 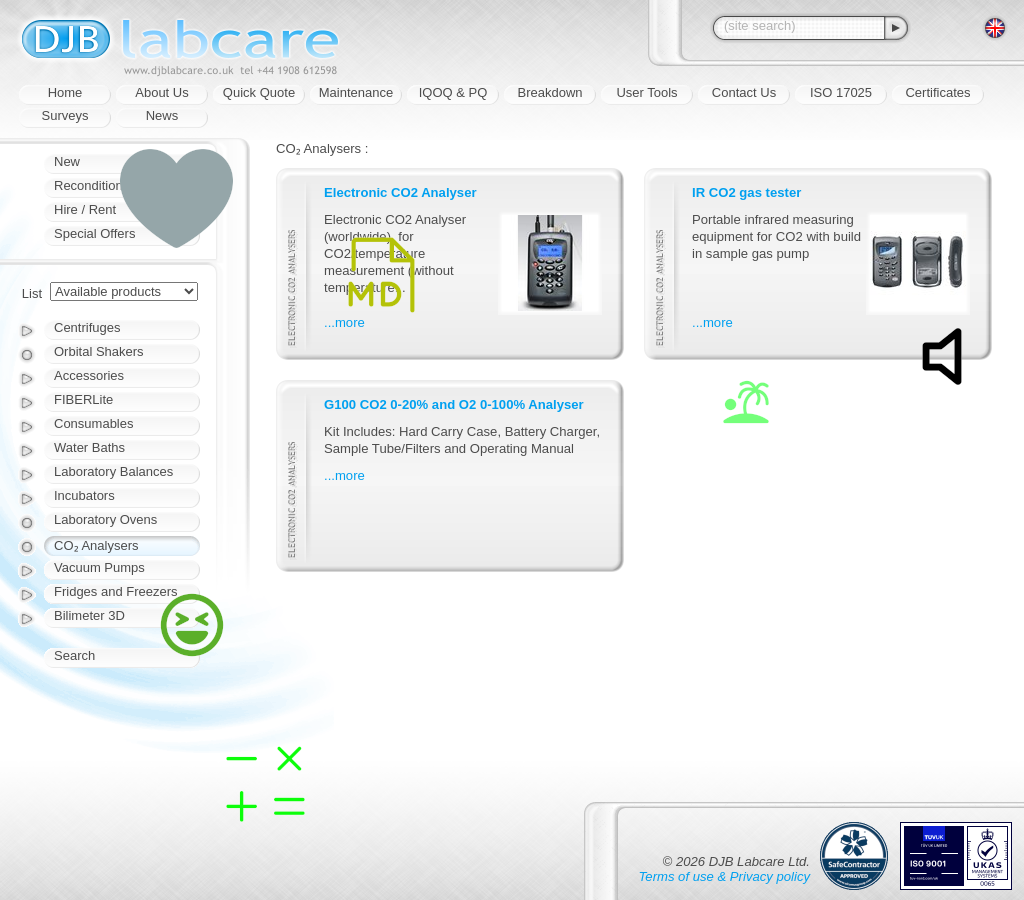 What do you see at coordinates (192, 625) in the screenshot?
I see `react with a laughing emoji` at bounding box center [192, 625].